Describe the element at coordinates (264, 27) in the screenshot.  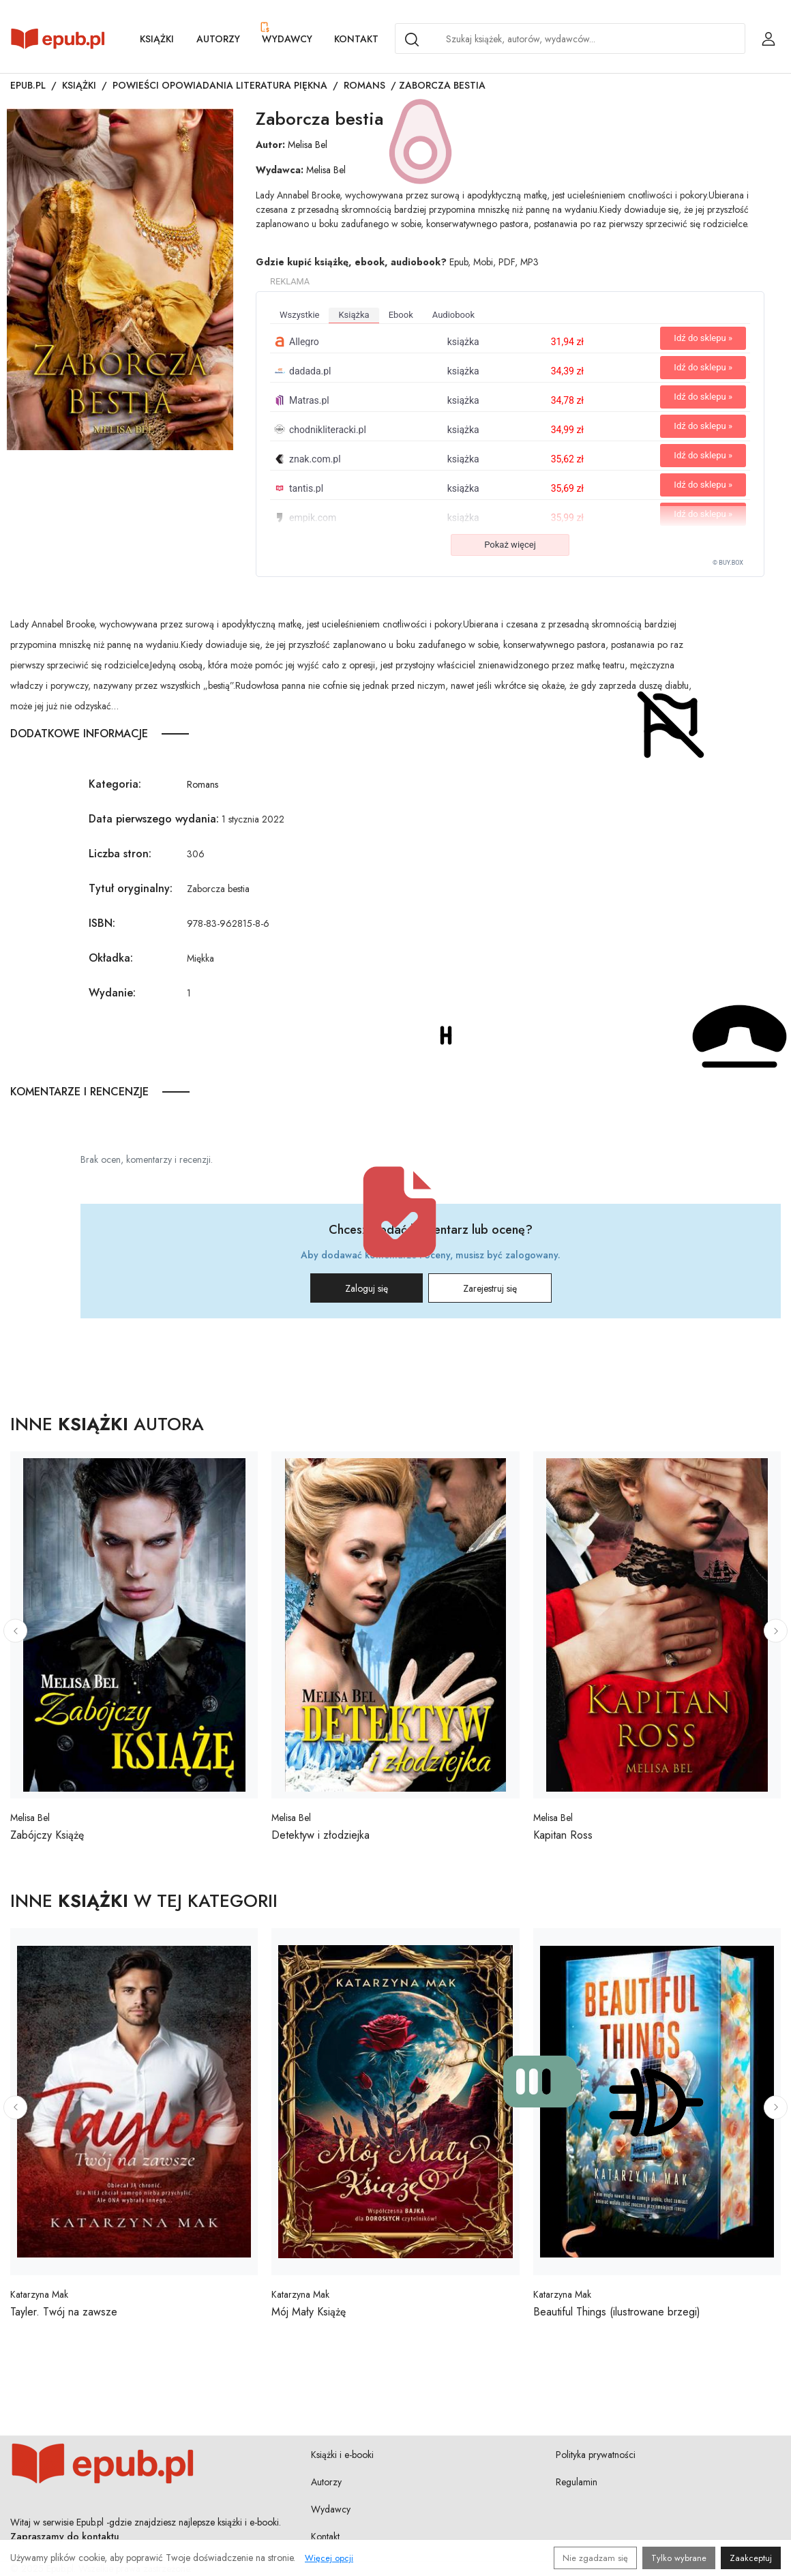
I see `mobile payment or banking app` at that location.